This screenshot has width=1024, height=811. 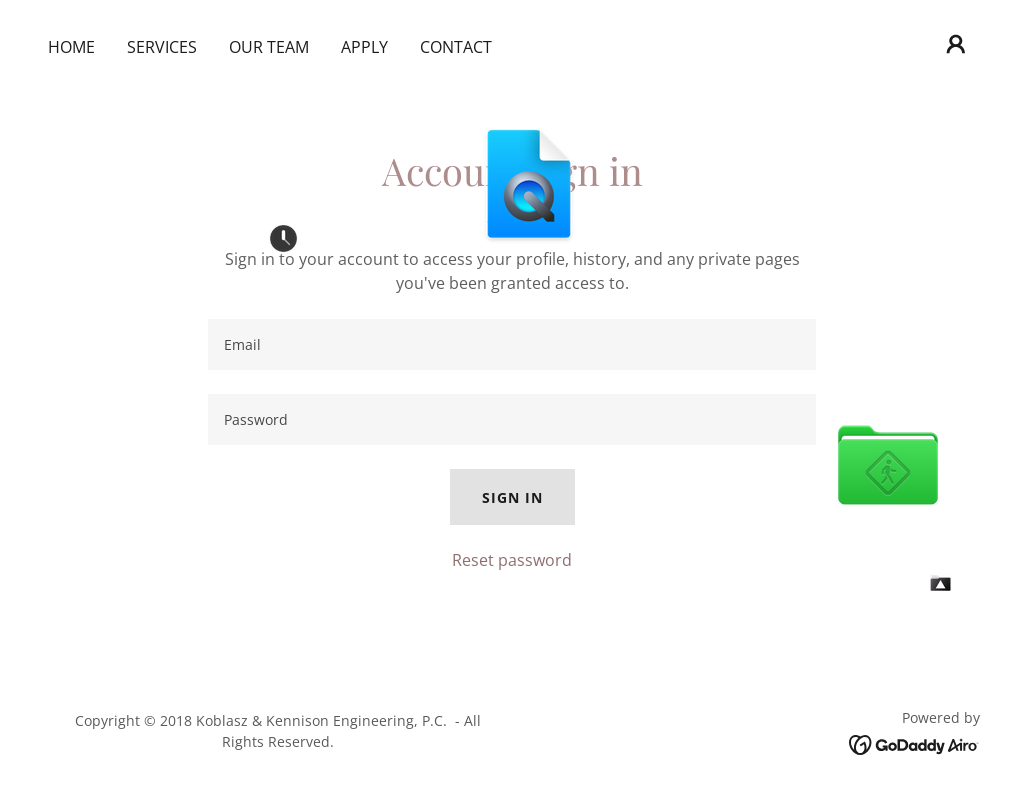 What do you see at coordinates (940, 583) in the screenshot?
I see `open vercel project files` at bounding box center [940, 583].